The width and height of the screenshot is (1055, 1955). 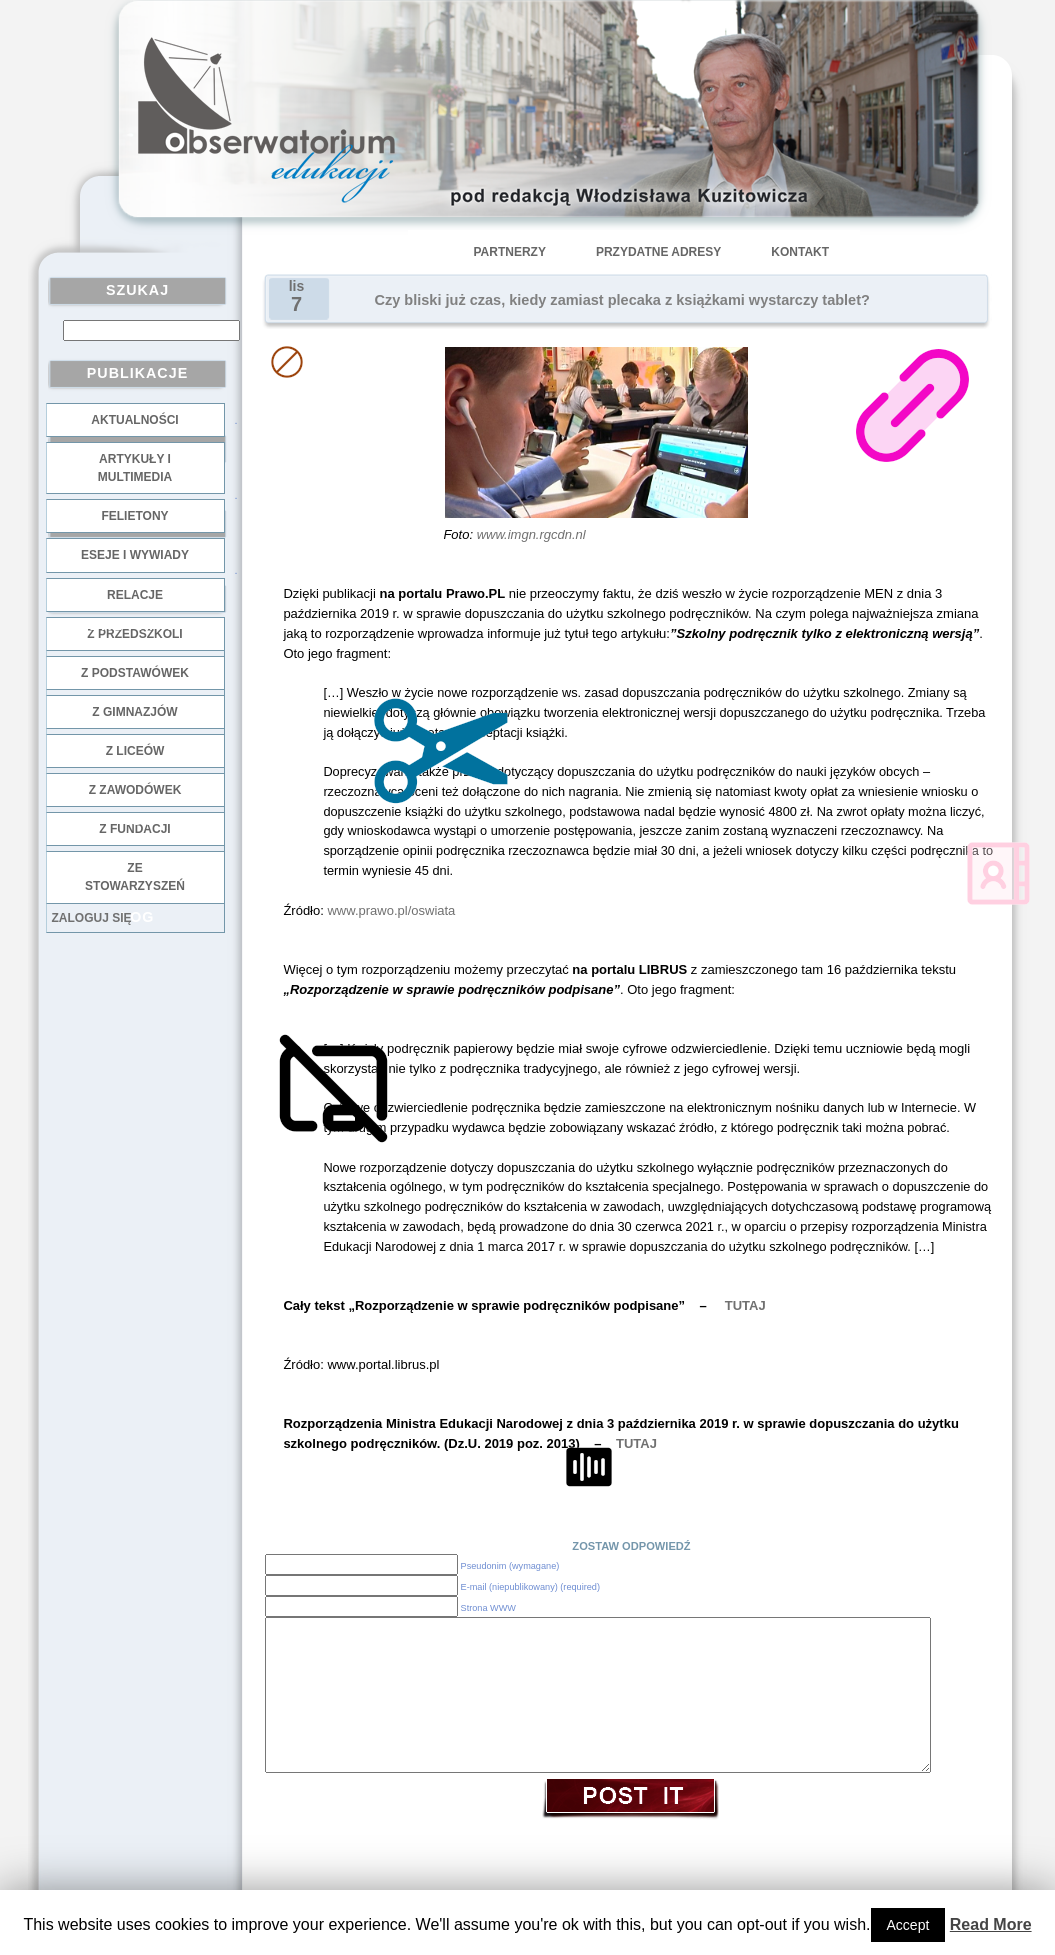 What do you see at coordinates (912, 405) in the screenshot?
I see `copy link to clipboard` at bounding box center [912, 405].